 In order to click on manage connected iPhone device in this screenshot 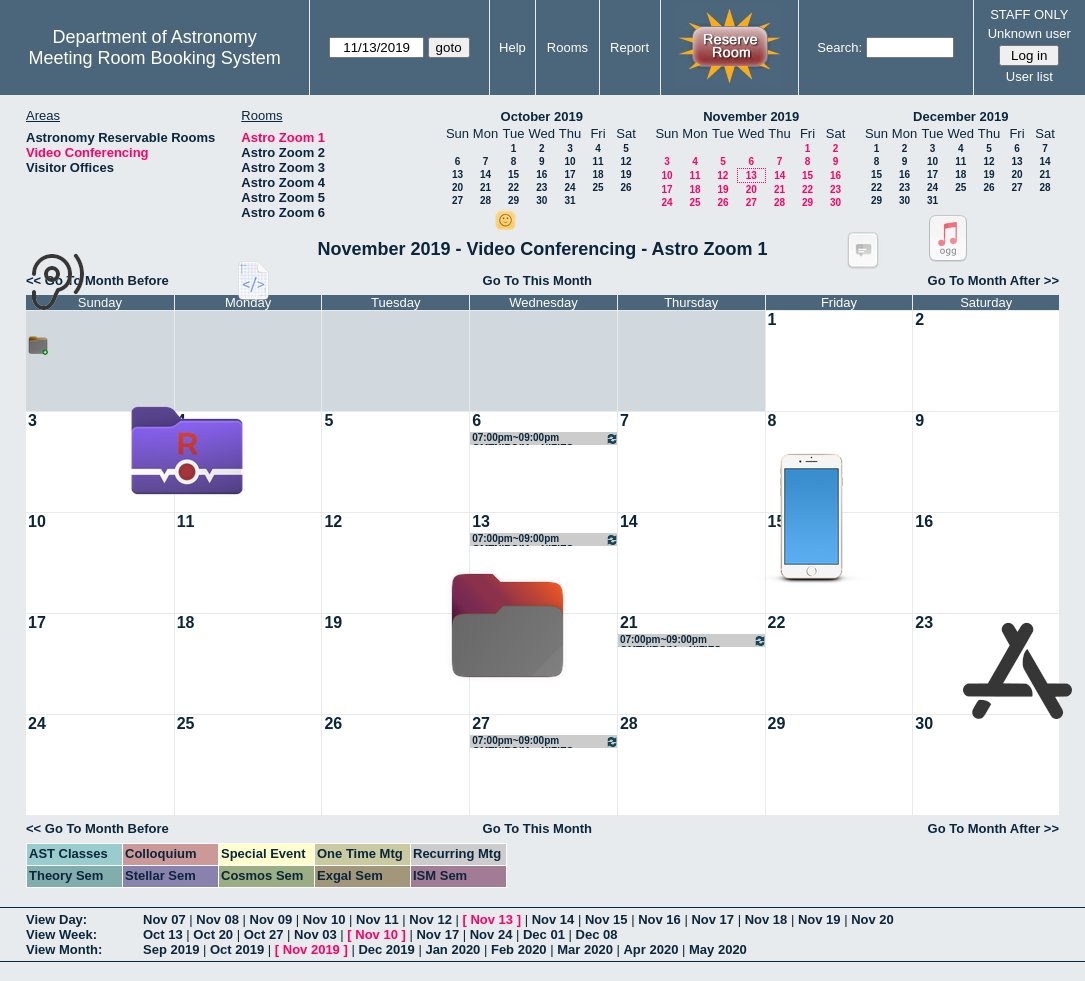, I will do `click(811, 518)`.